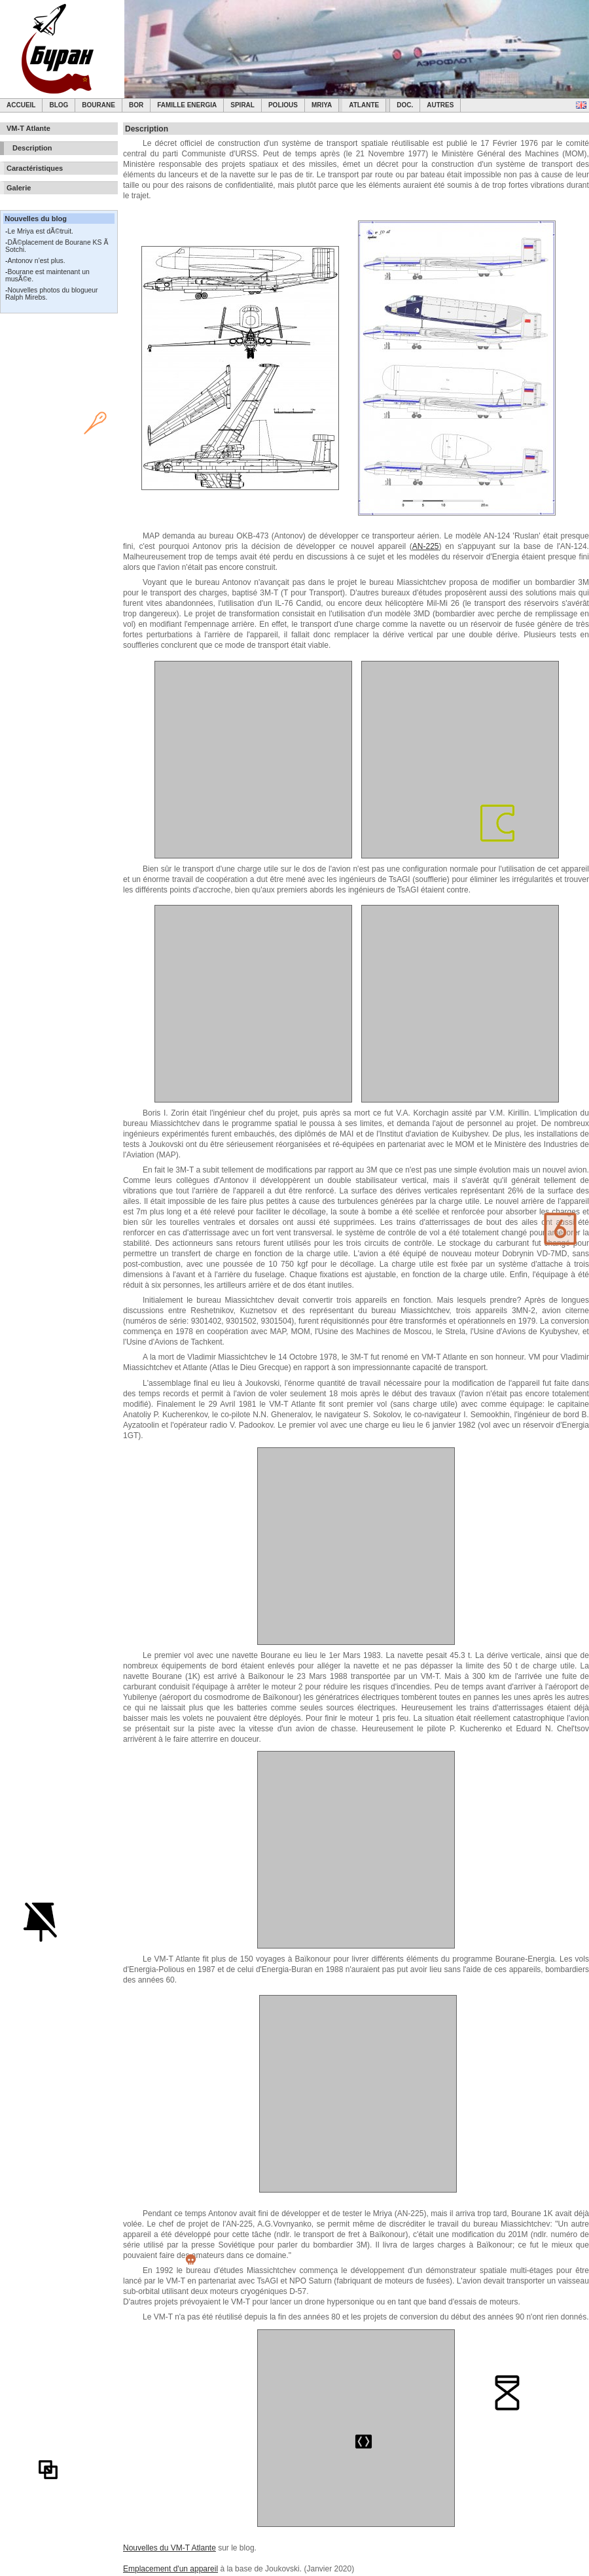 Image resolution: width=589 pixels, height=2576 pixels. I want to click on unpin this item, so click(41, 1920).